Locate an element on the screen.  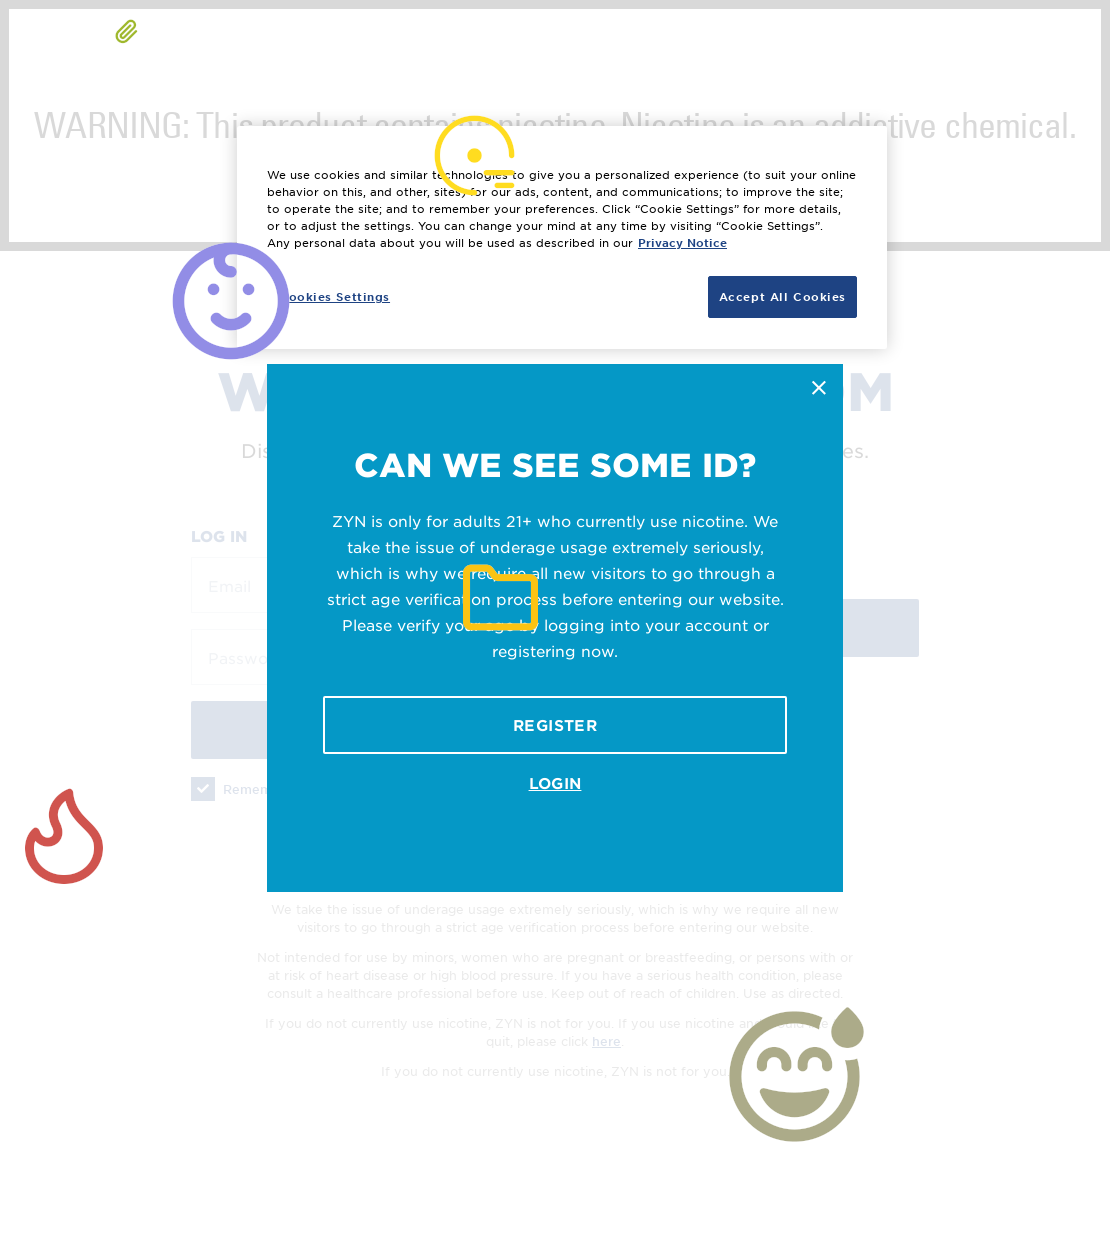
view trending or hot content is located at coordinates (64, 836).